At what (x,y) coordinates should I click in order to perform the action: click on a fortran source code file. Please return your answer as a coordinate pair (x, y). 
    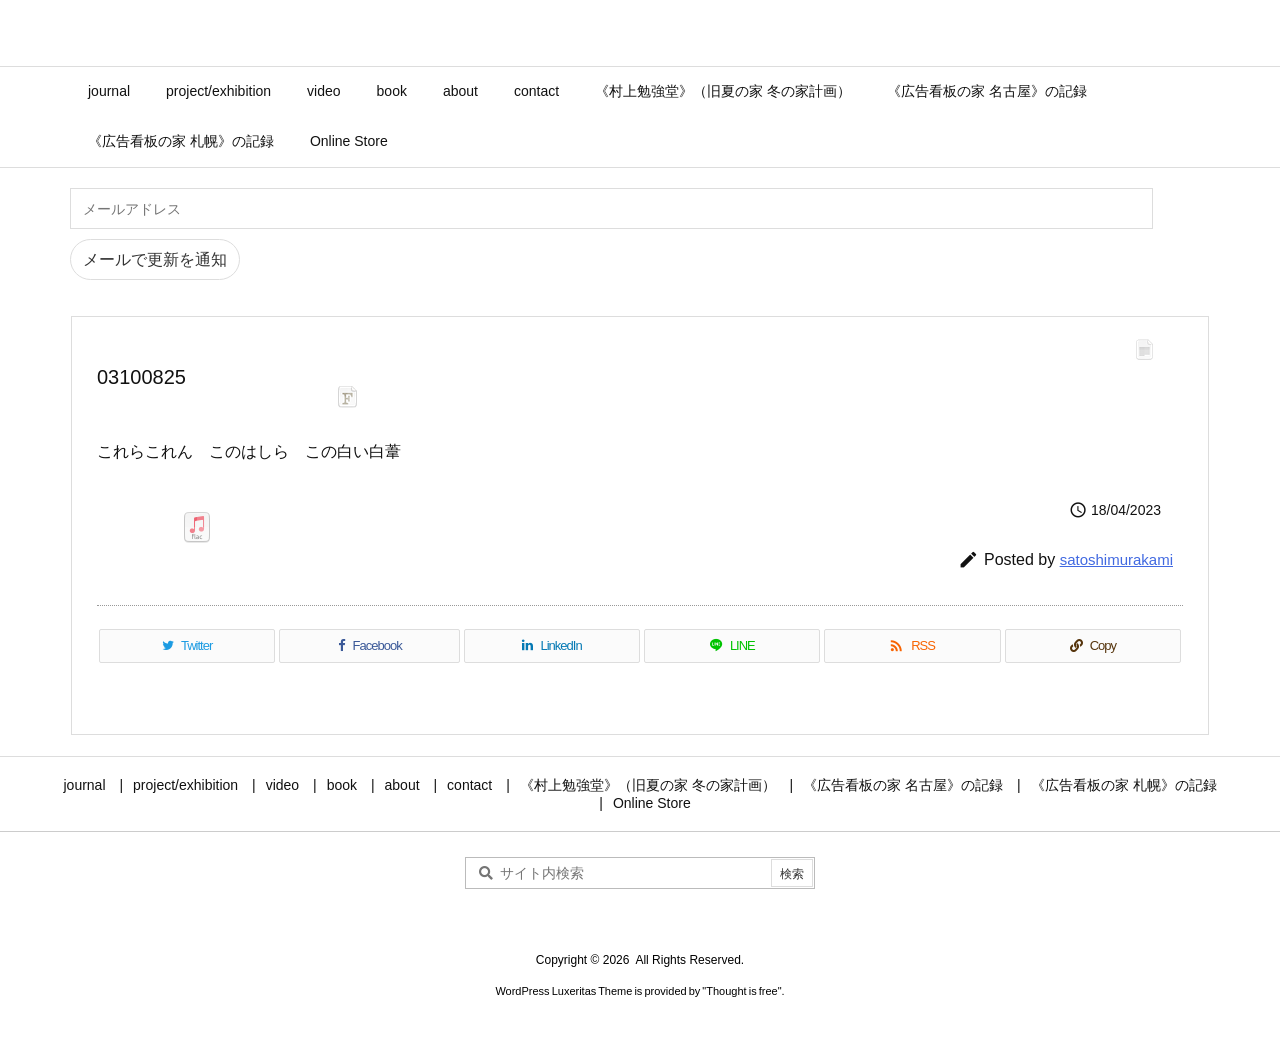
    Looking at the image, I should click on (347, 396).